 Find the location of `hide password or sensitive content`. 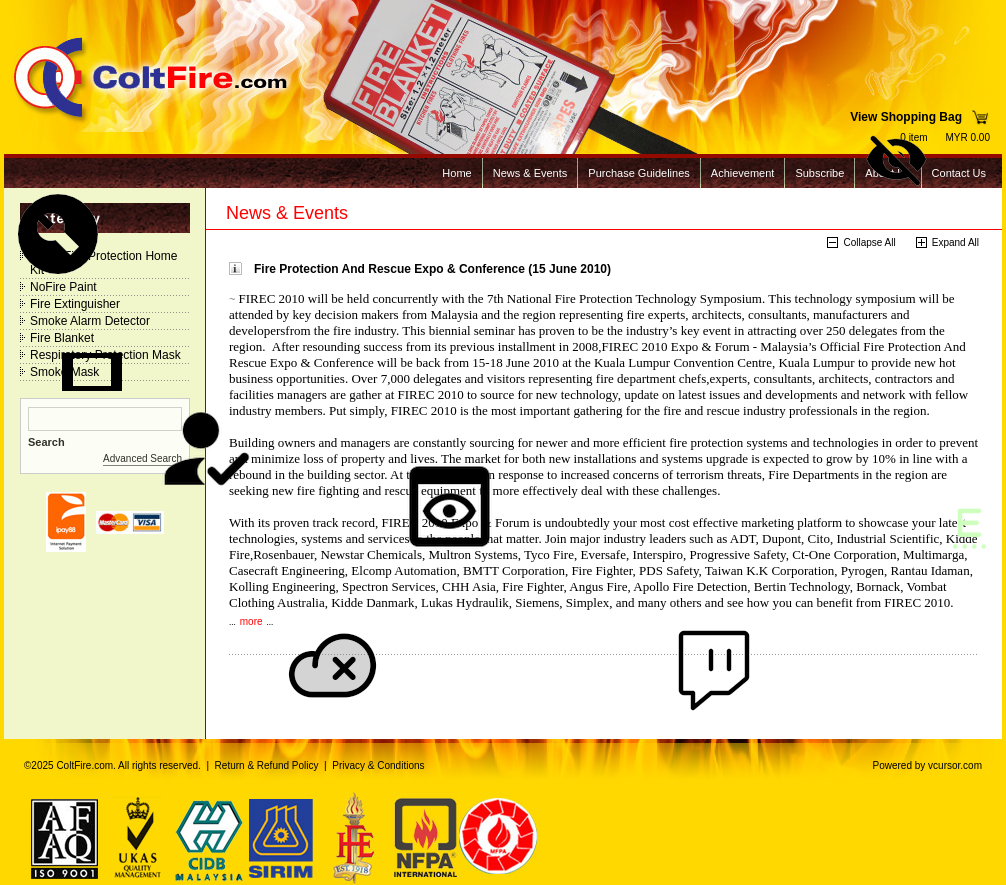

hide password or sensitive content is located at coordinates (896, 160).